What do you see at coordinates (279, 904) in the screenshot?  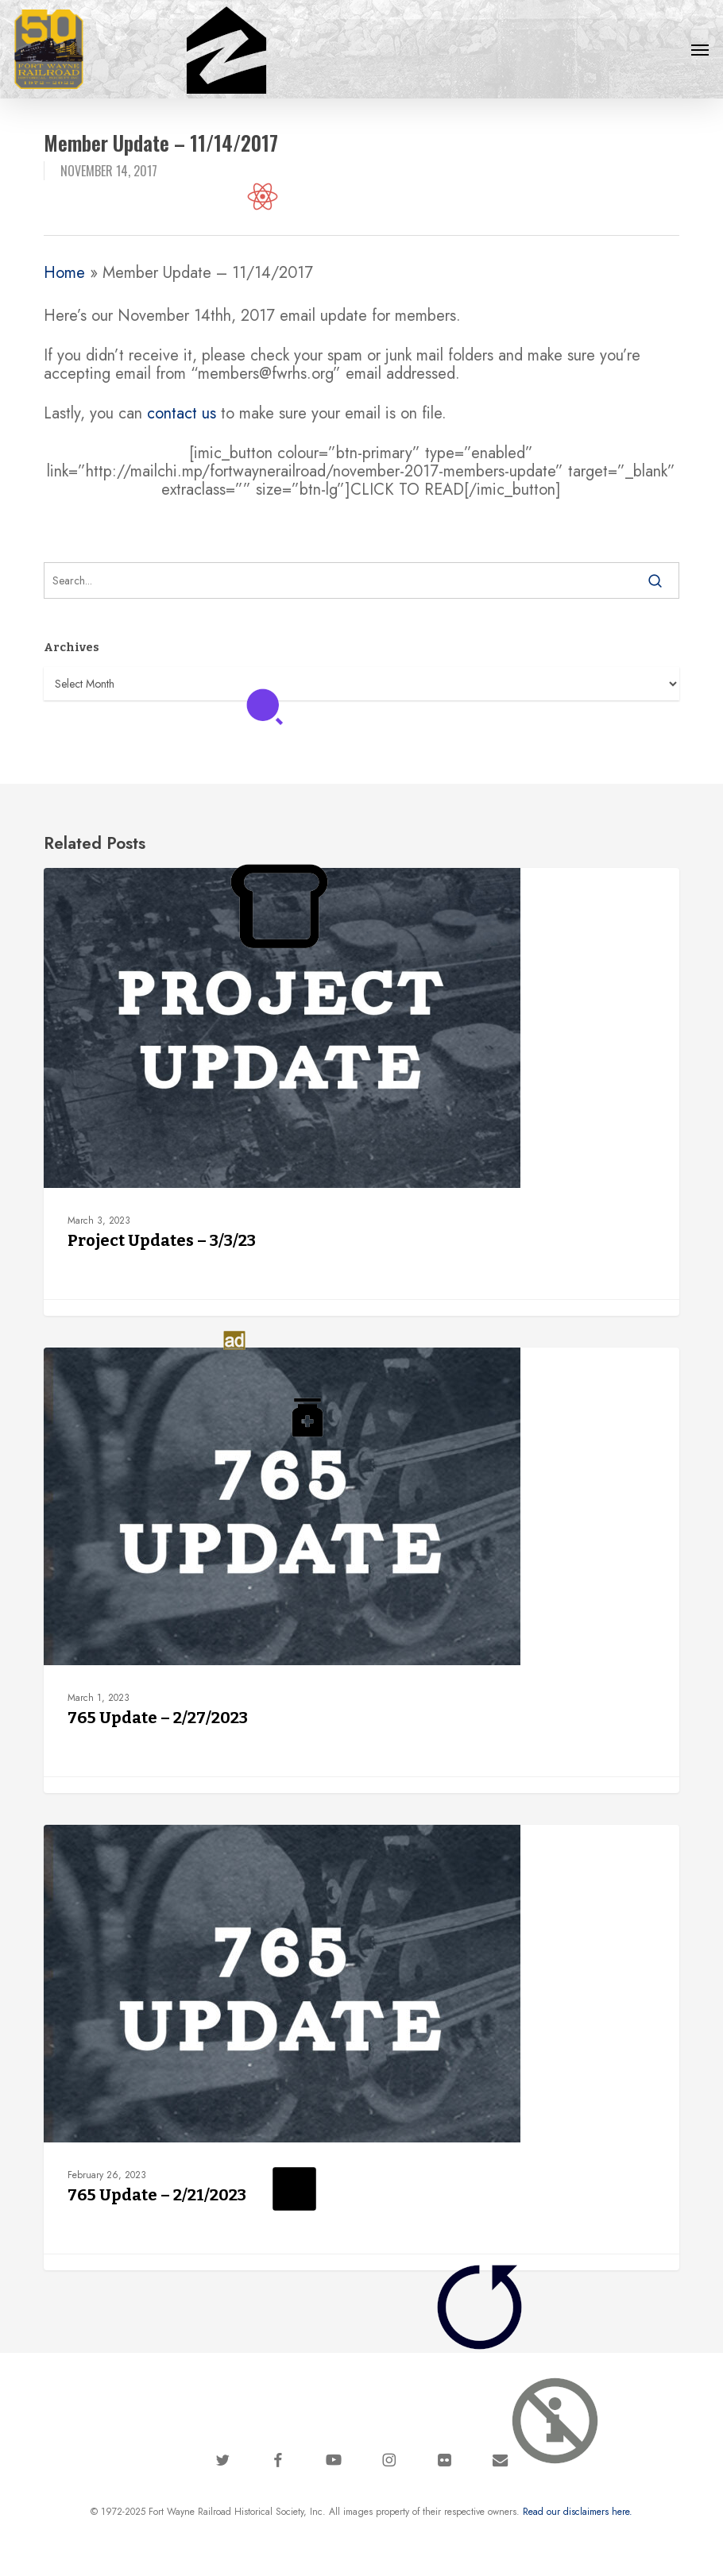 I see `browse bakery or bread products` at bounding box center [279, 904].